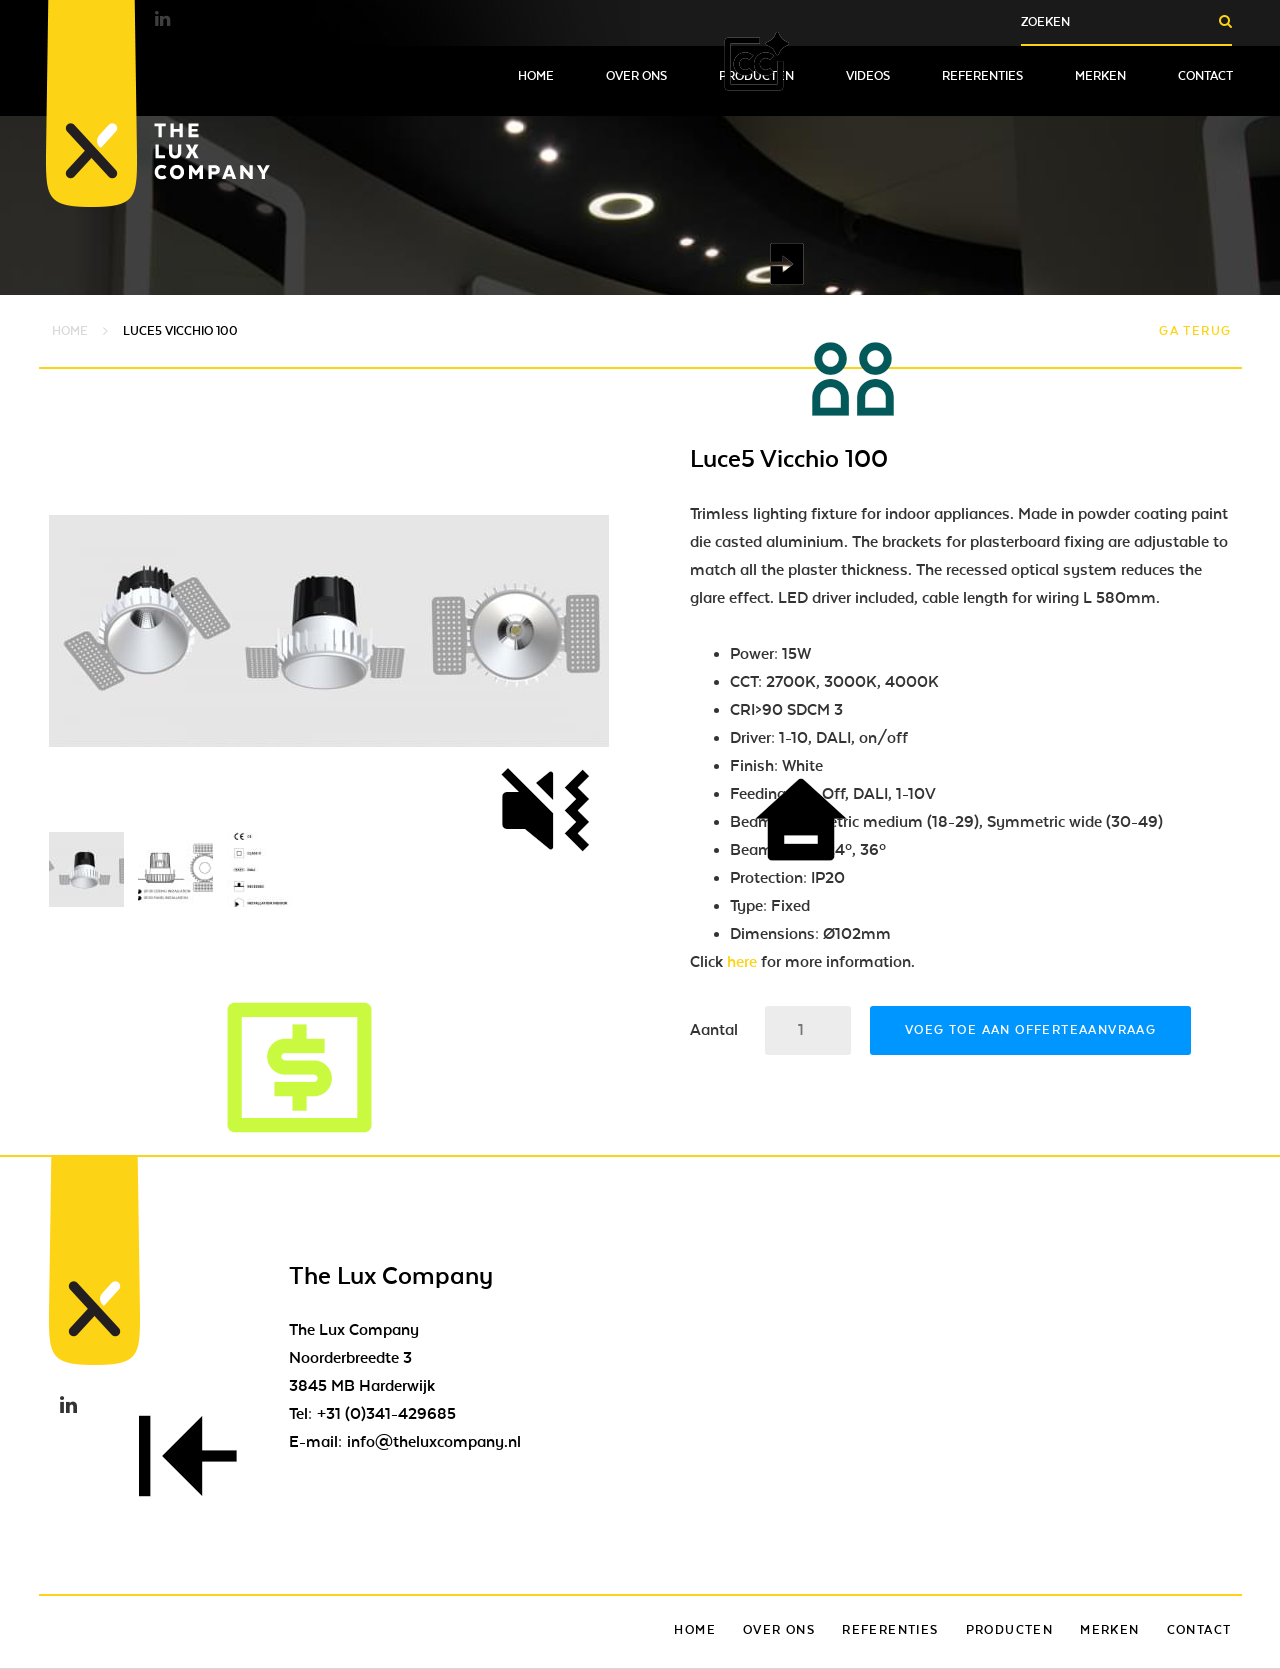 The image size is (1280, 1669). What do you see at coordinates (853, 379) in the screenshot?
I see `view group members` at bounding box center [853, 379].